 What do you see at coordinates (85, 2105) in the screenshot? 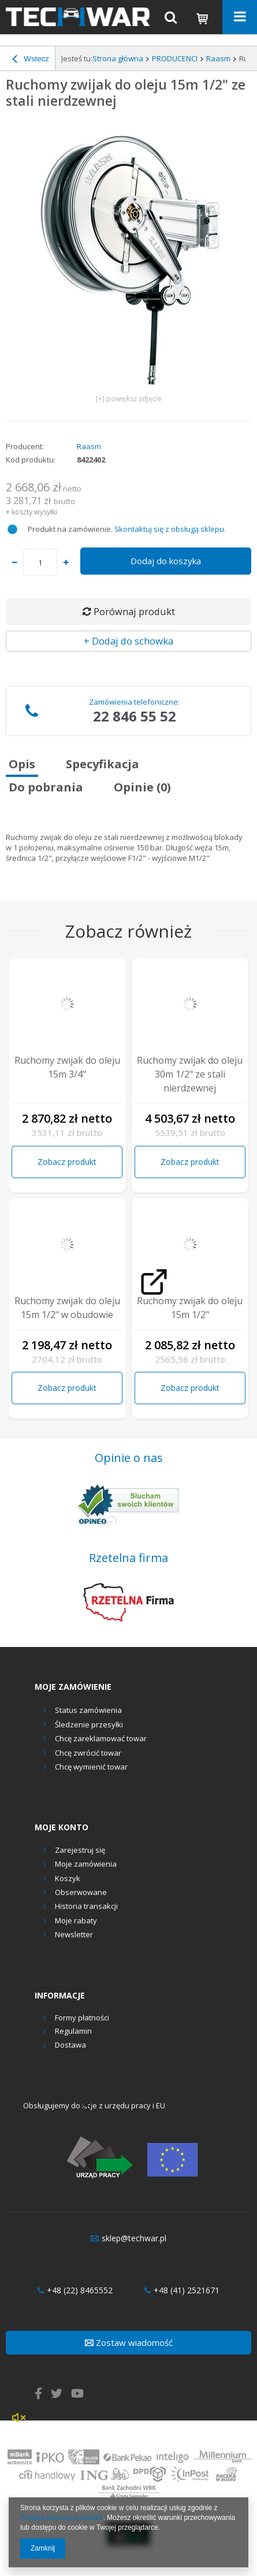
I see `visit dribbble profile or portfolio` at bounding box center [85, 2105].